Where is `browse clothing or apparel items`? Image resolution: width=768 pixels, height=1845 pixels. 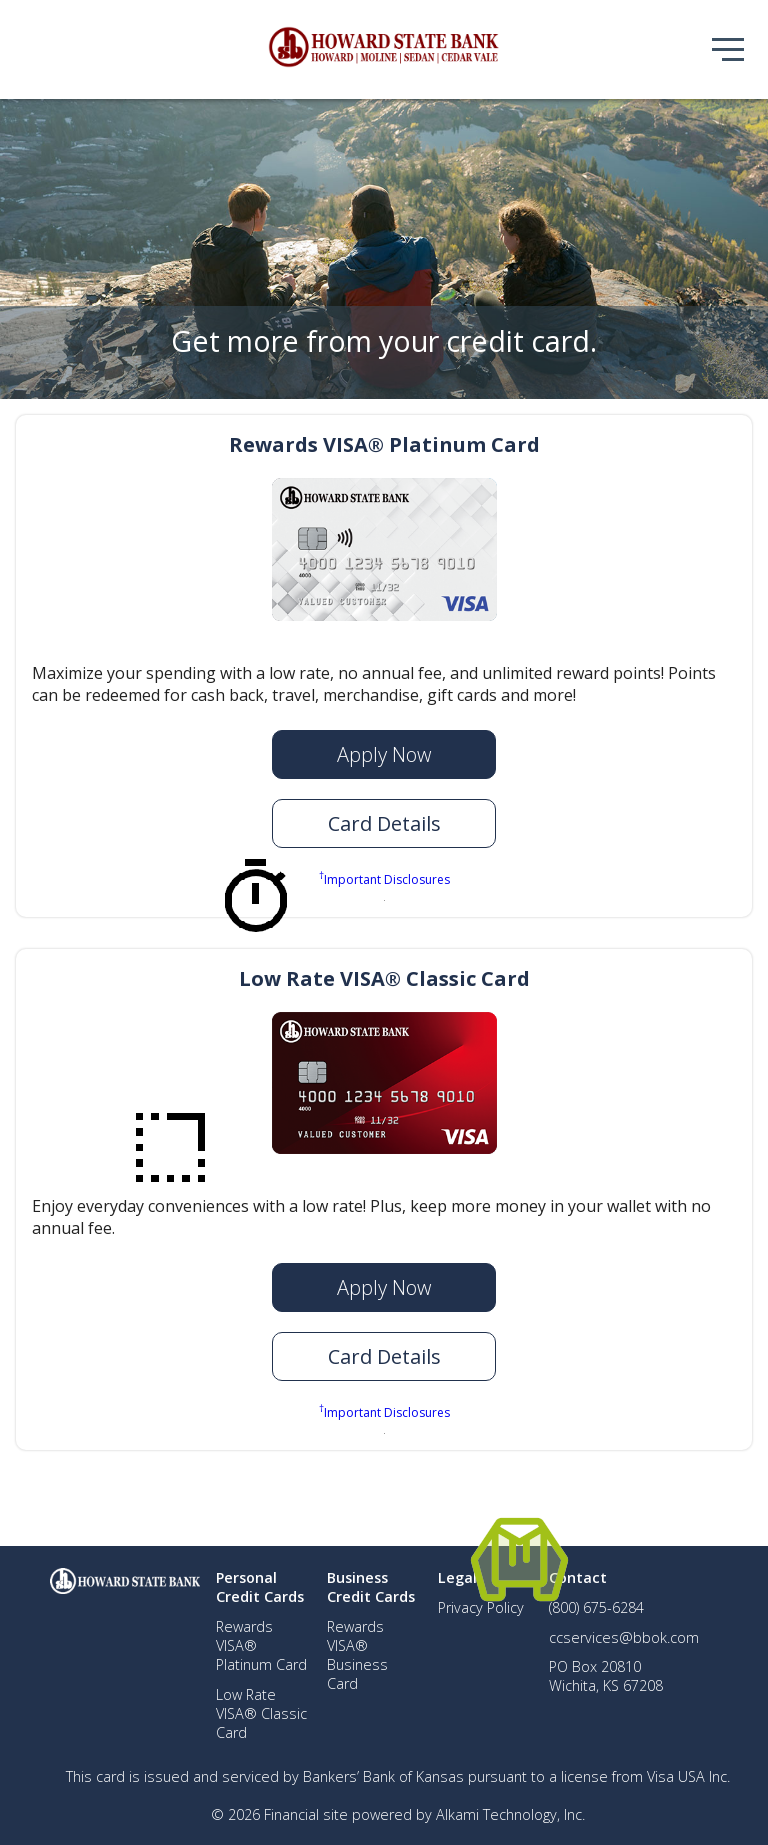
browse clothing or apparel items is located at coordinates (519, 1559).